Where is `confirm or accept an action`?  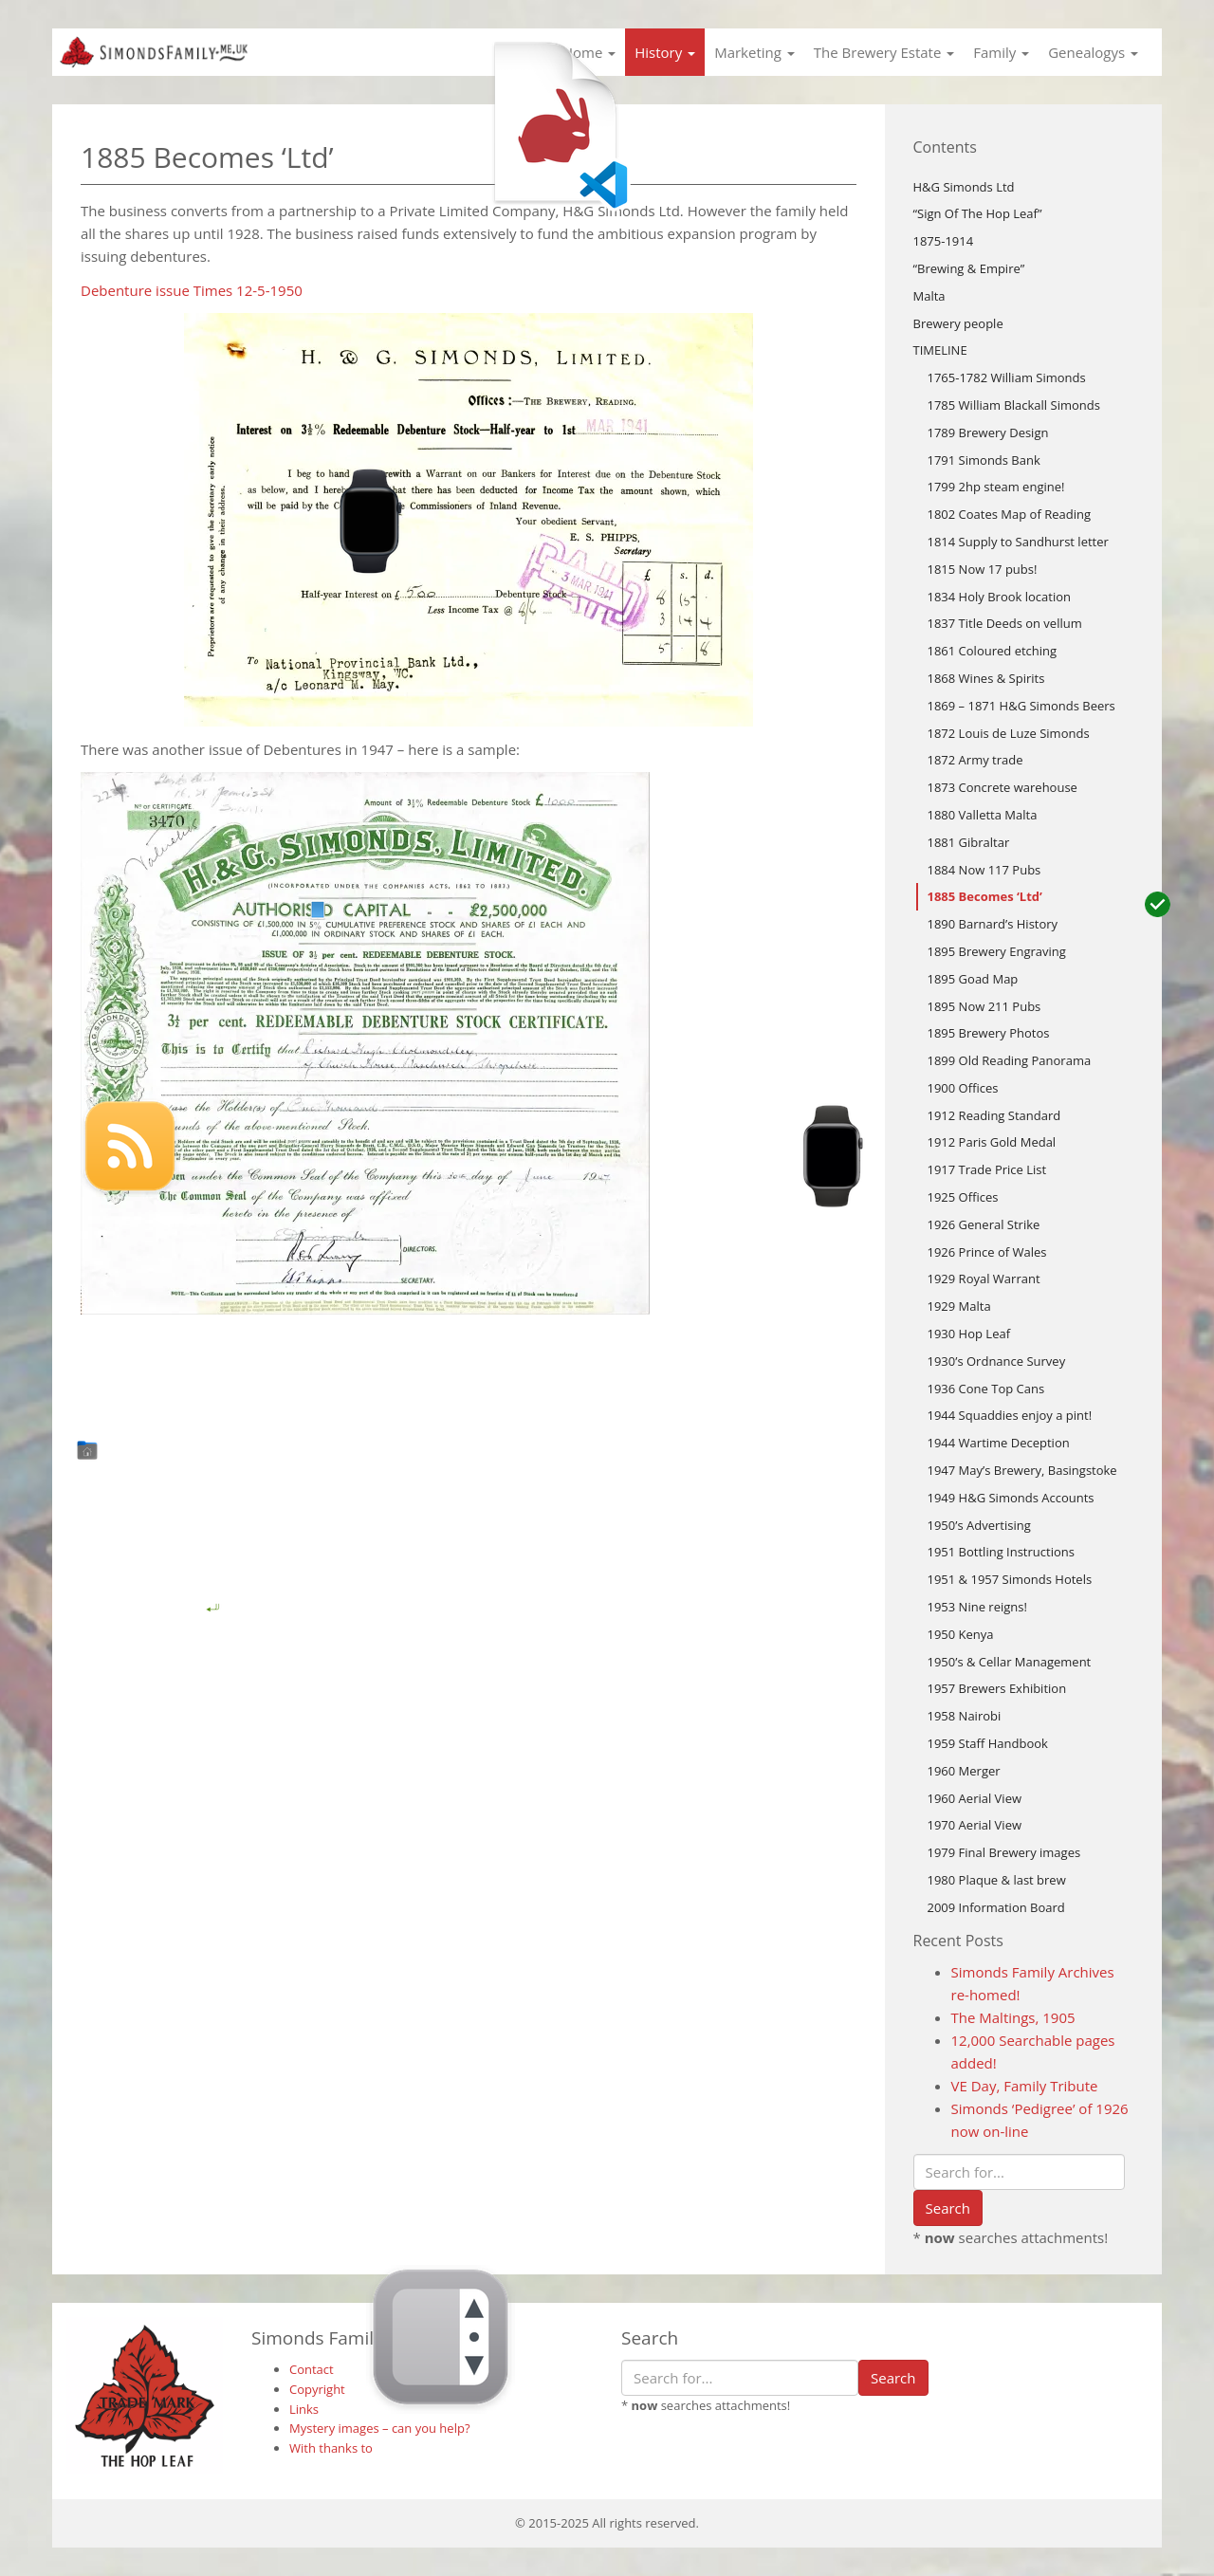
confirm or accept an action is located at coordinates (1157, 904).